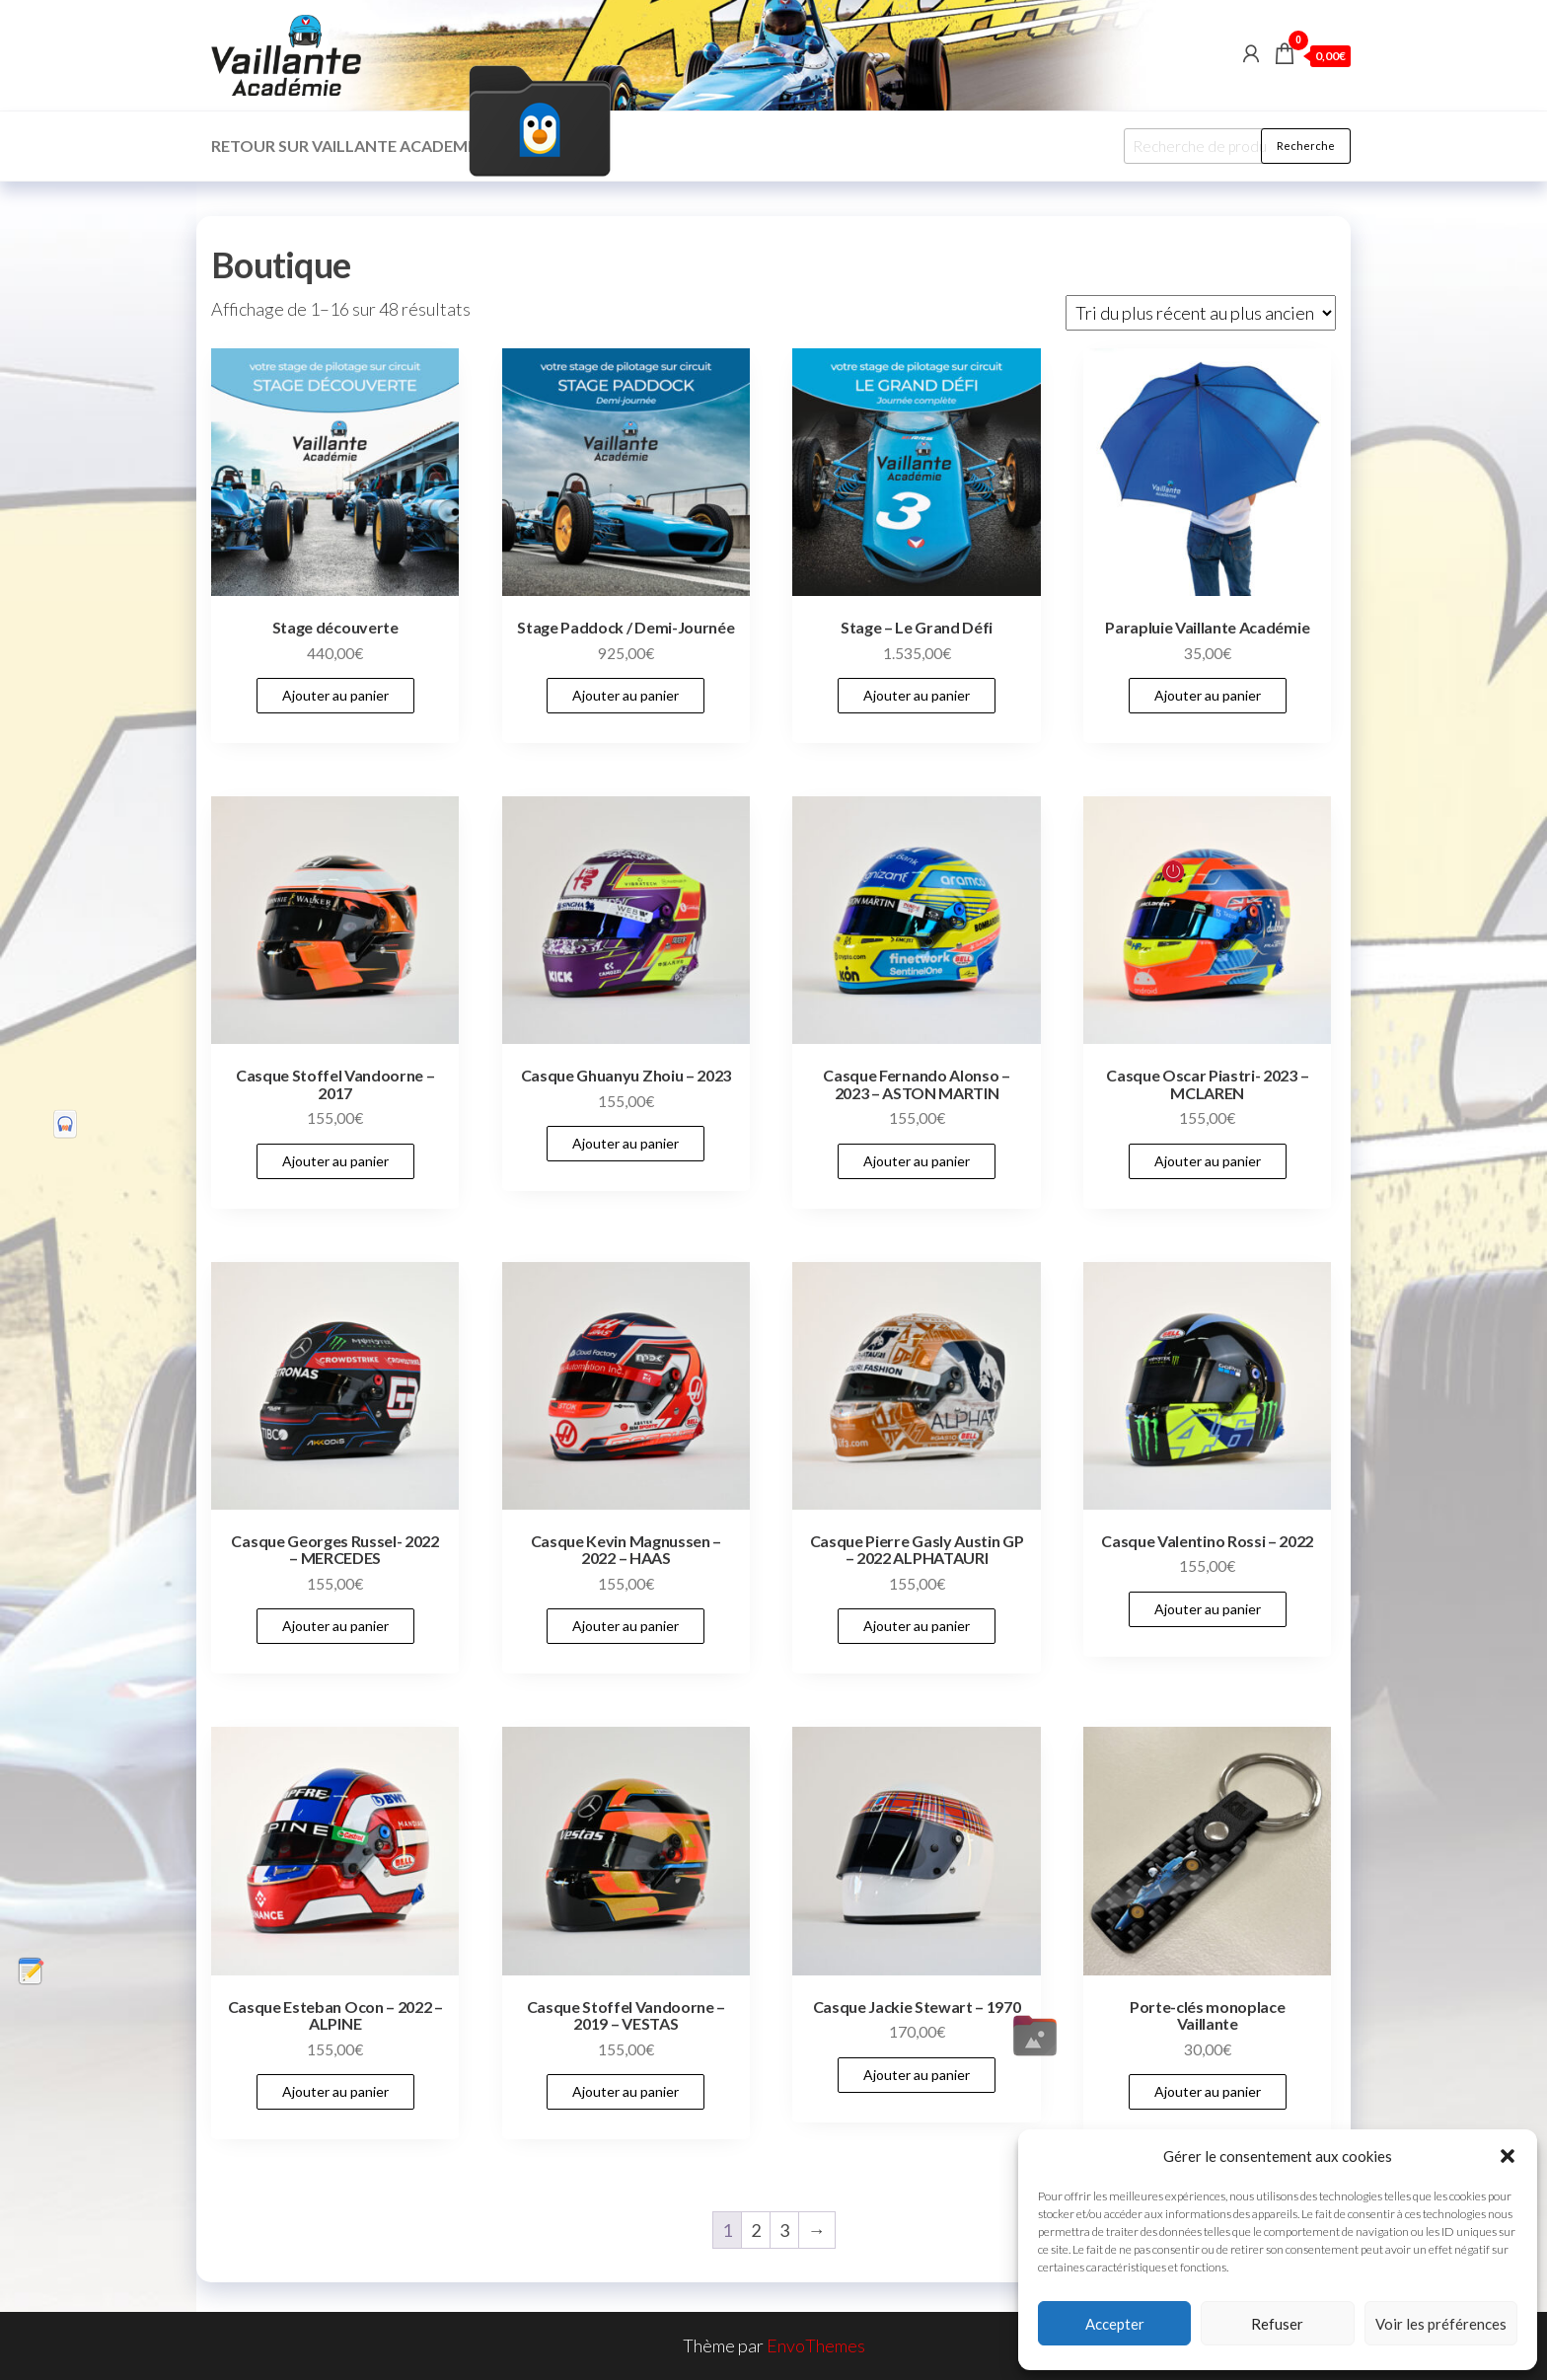  Describe the element at coordinates (1035, 2036) in the screenshot. I see `open your pictures folder` at that location.